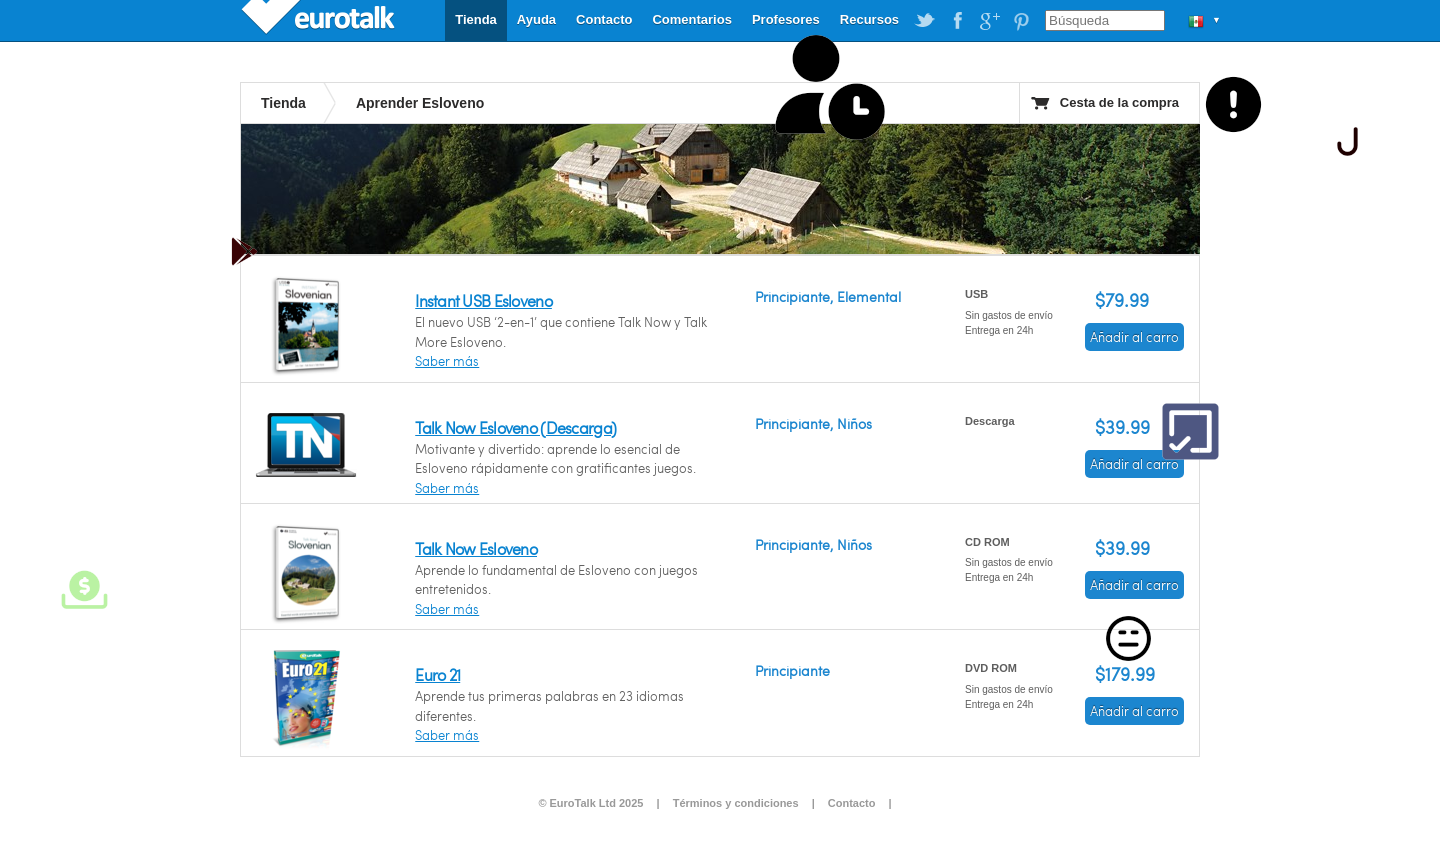 This screenshot has height=859, width=1440. What do you see at coordinates (828, 83) in the screenshot?
I see `view user's activity history or time log` at bounding box center [828, 83].